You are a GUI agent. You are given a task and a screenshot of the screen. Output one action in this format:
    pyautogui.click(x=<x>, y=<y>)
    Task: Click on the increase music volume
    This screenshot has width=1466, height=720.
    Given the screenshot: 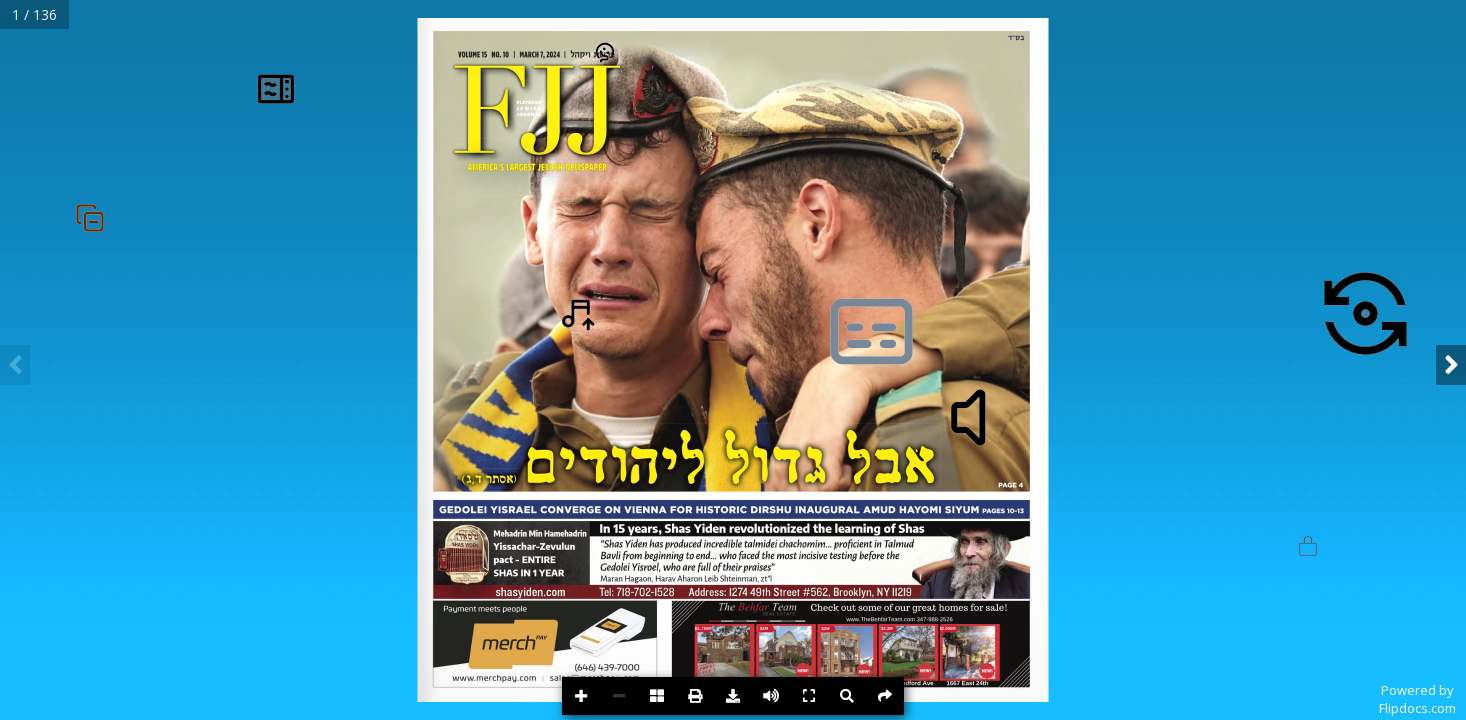 What is the action you would take?
    pyautogui.click(x=577, y=313)
    